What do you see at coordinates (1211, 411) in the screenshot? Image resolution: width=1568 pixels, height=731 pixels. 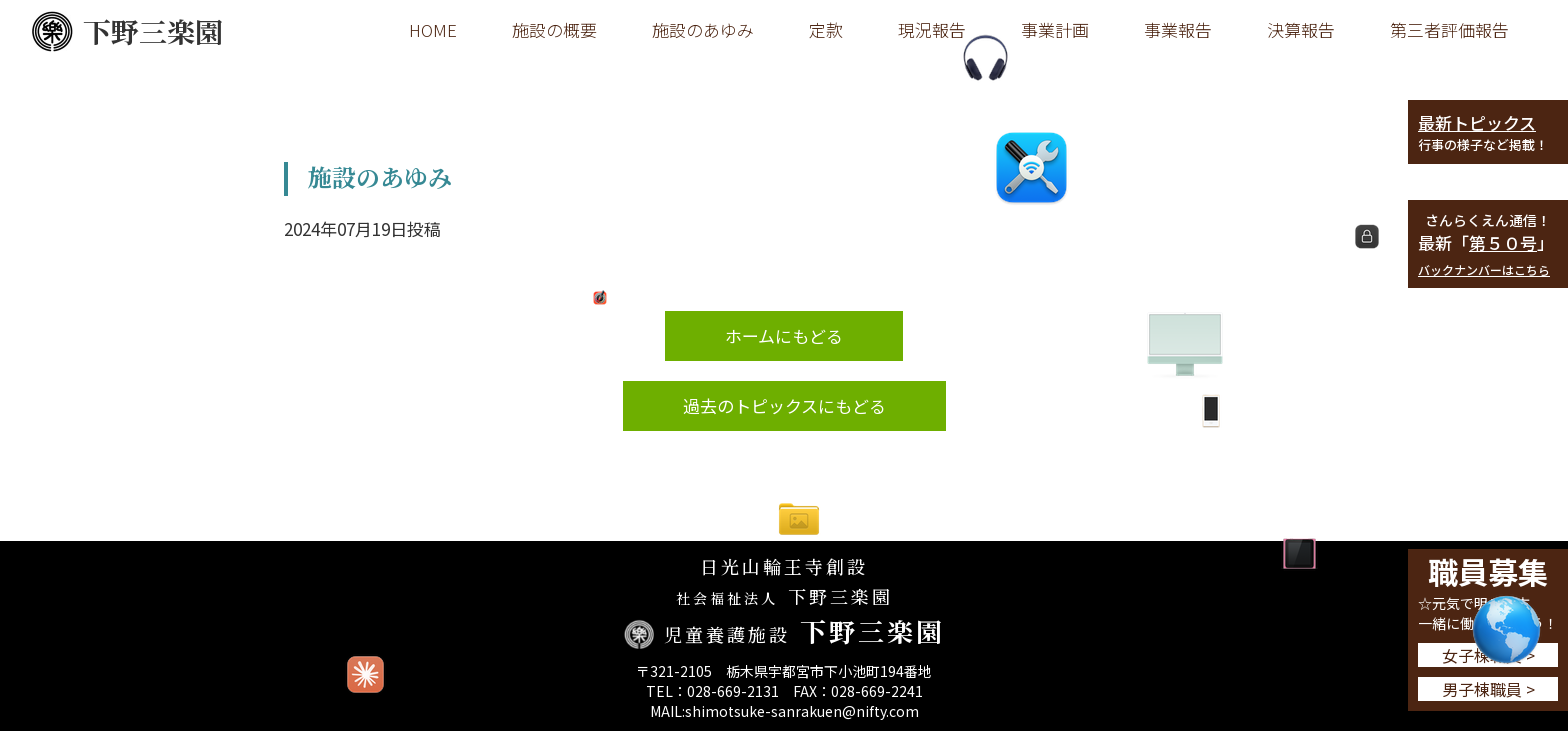 I see `iPod nano device connected` at bounding box center [1211, 411].